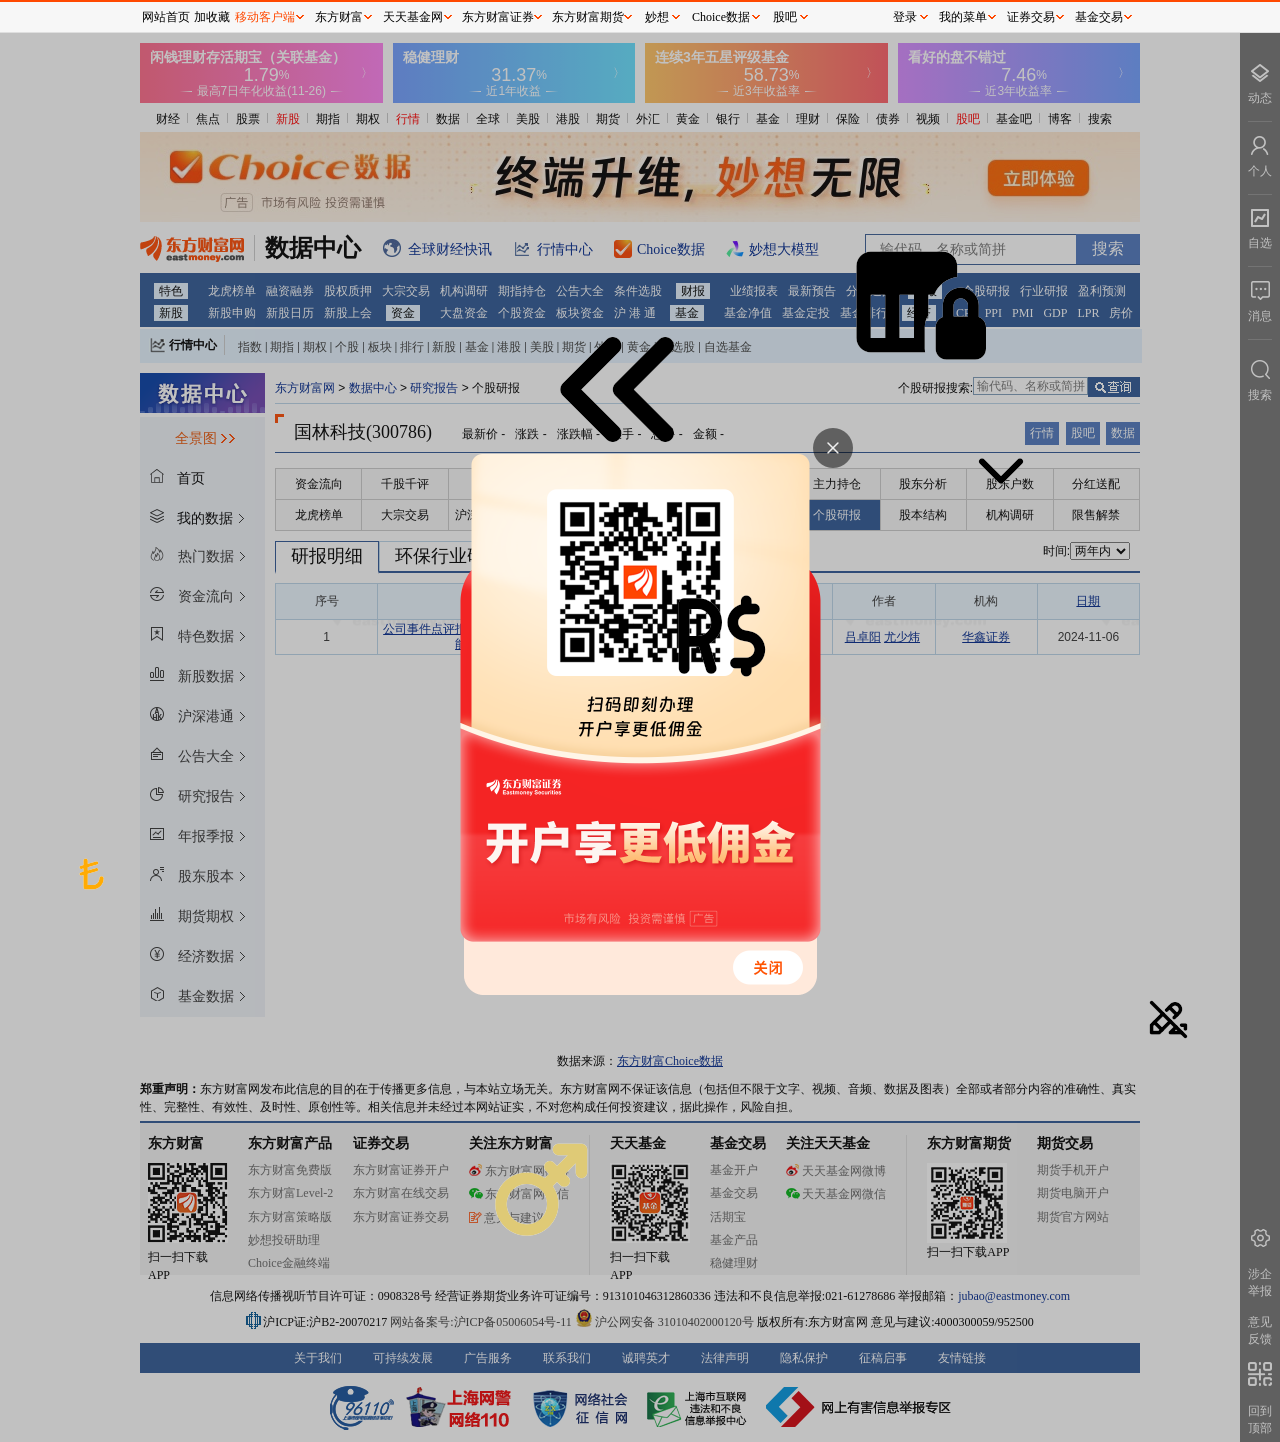 Image resolution: width=1280 pixels, height=1442 pixels. I want to click on indicates price or payment in turkish lira, so click(90, 874).